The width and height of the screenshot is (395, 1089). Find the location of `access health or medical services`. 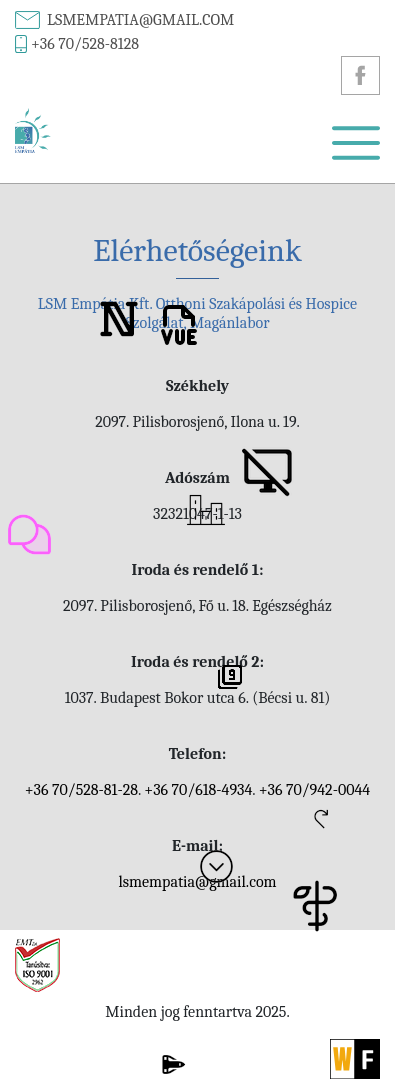

access health or medical services is located at coordinates (317, 906).